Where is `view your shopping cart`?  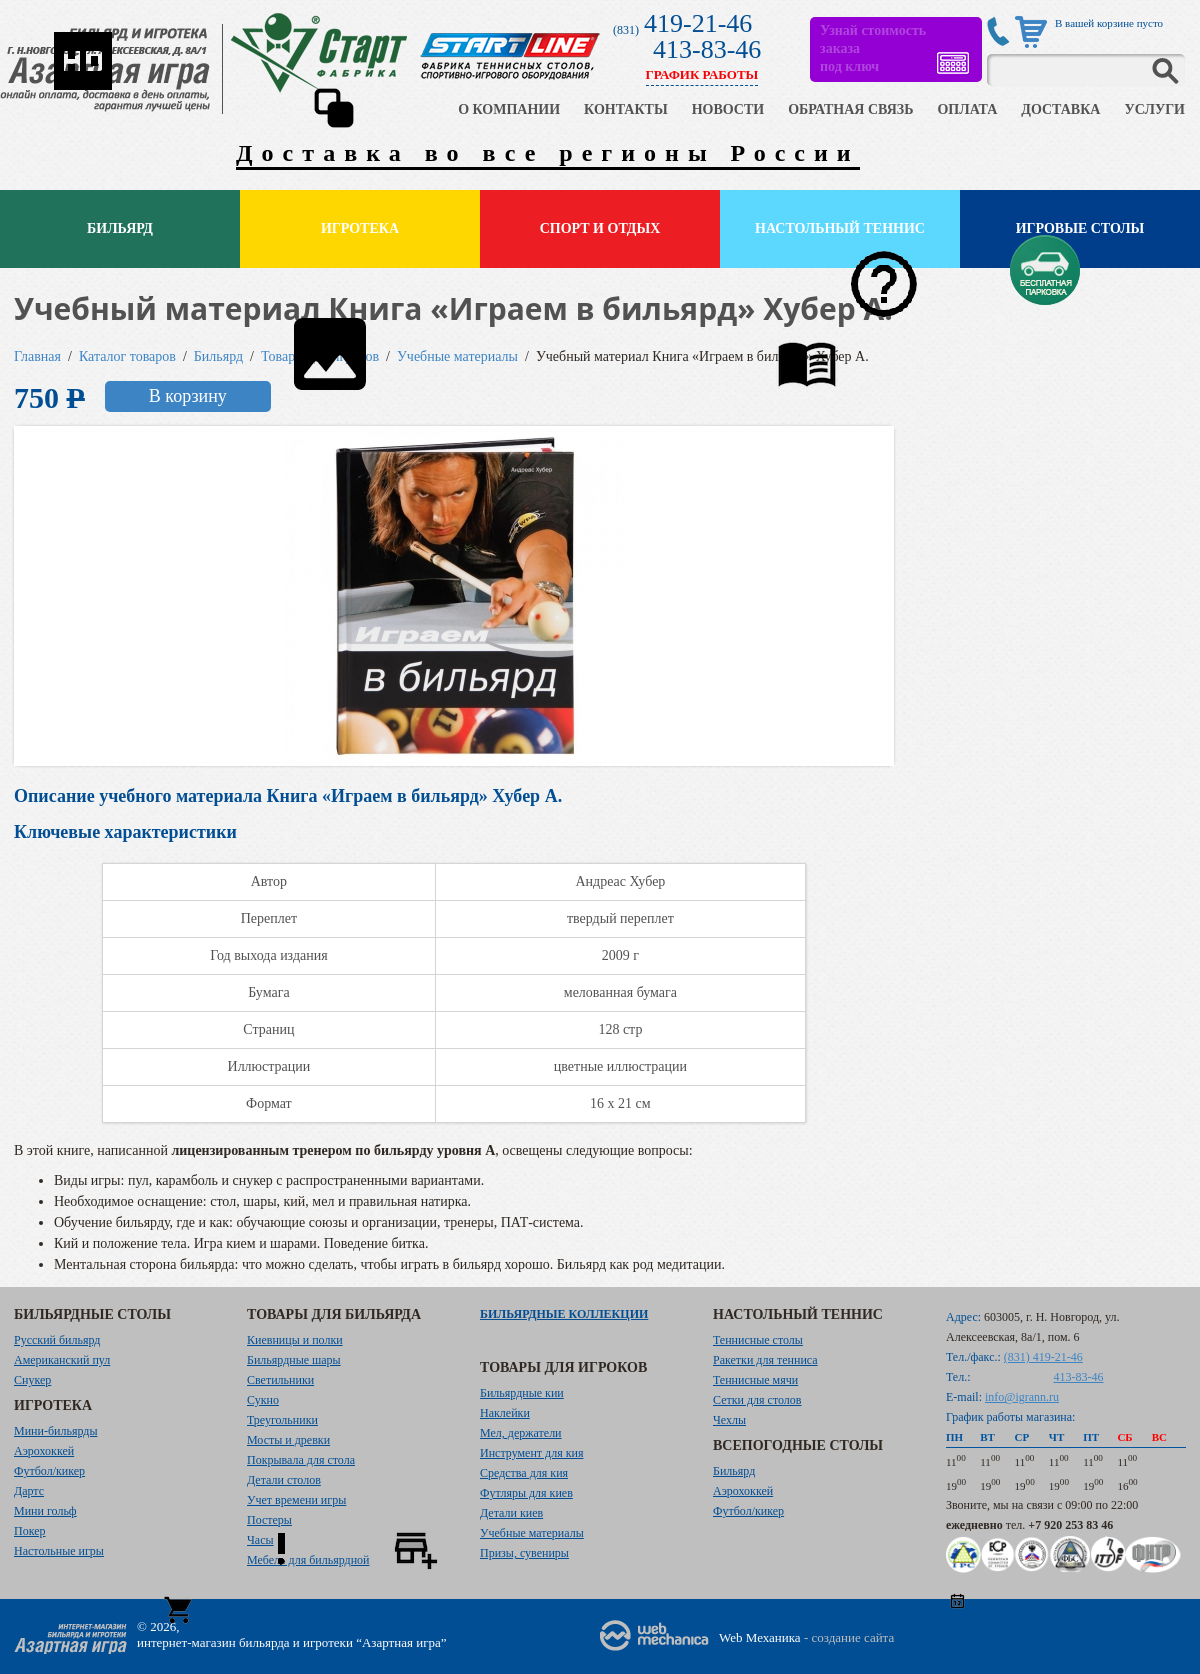 view your shopping cart is located at coordinates (179, 1610).